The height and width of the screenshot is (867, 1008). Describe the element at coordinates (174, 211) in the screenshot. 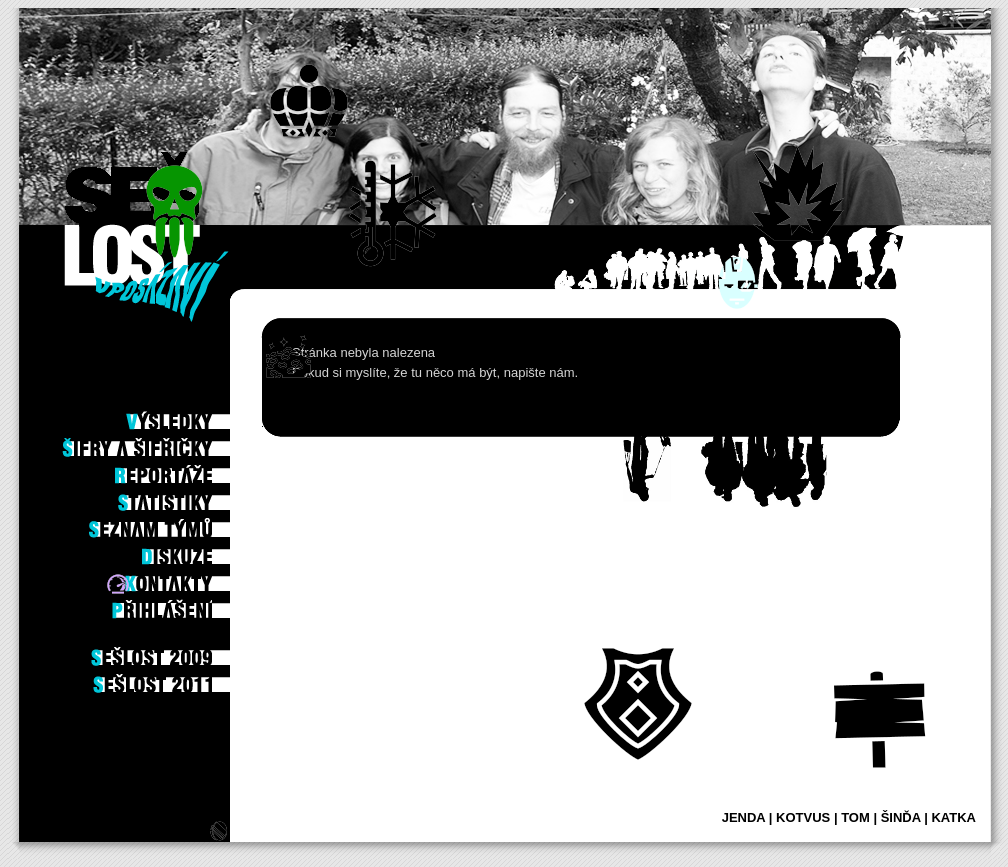

I see `indicates danger or deadly hazard in game` at that location.